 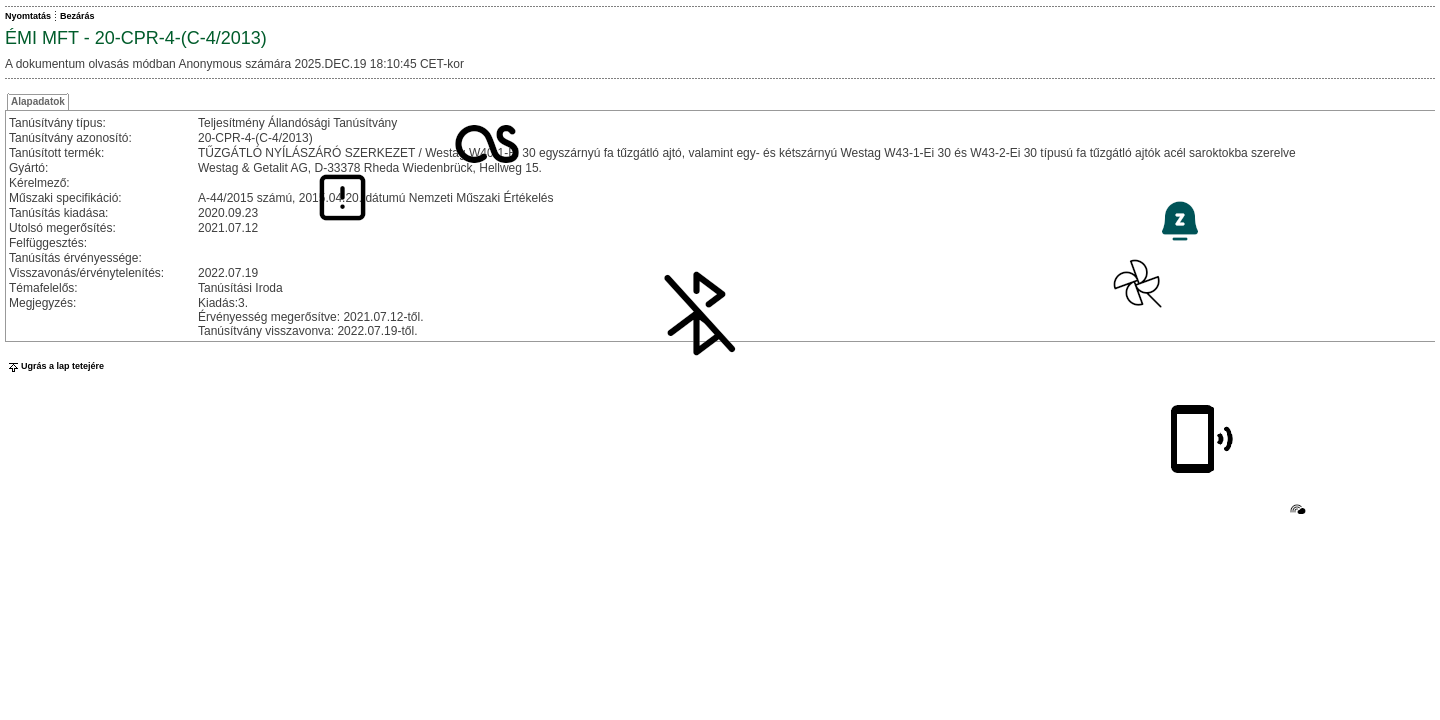 I want to click on mute notifications or enable do not disturb mode, so click(x=1180, y=221).